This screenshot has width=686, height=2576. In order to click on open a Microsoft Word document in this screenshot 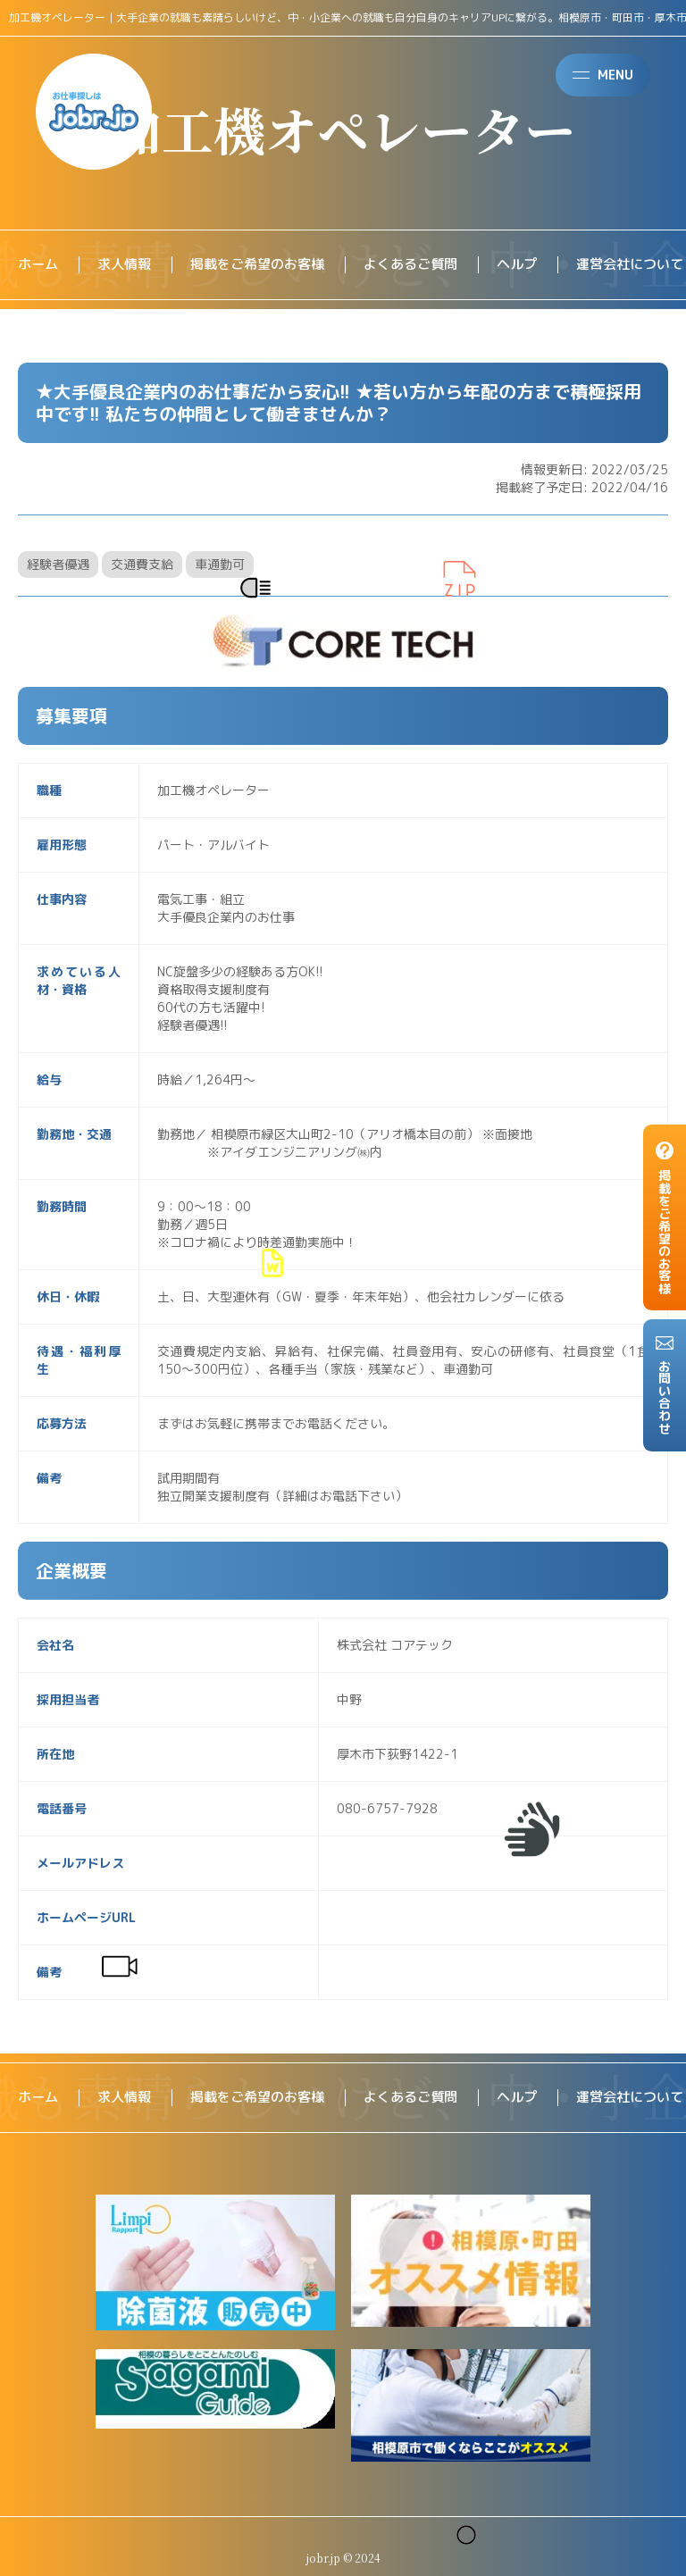, I will do `click(272, 1263)`.